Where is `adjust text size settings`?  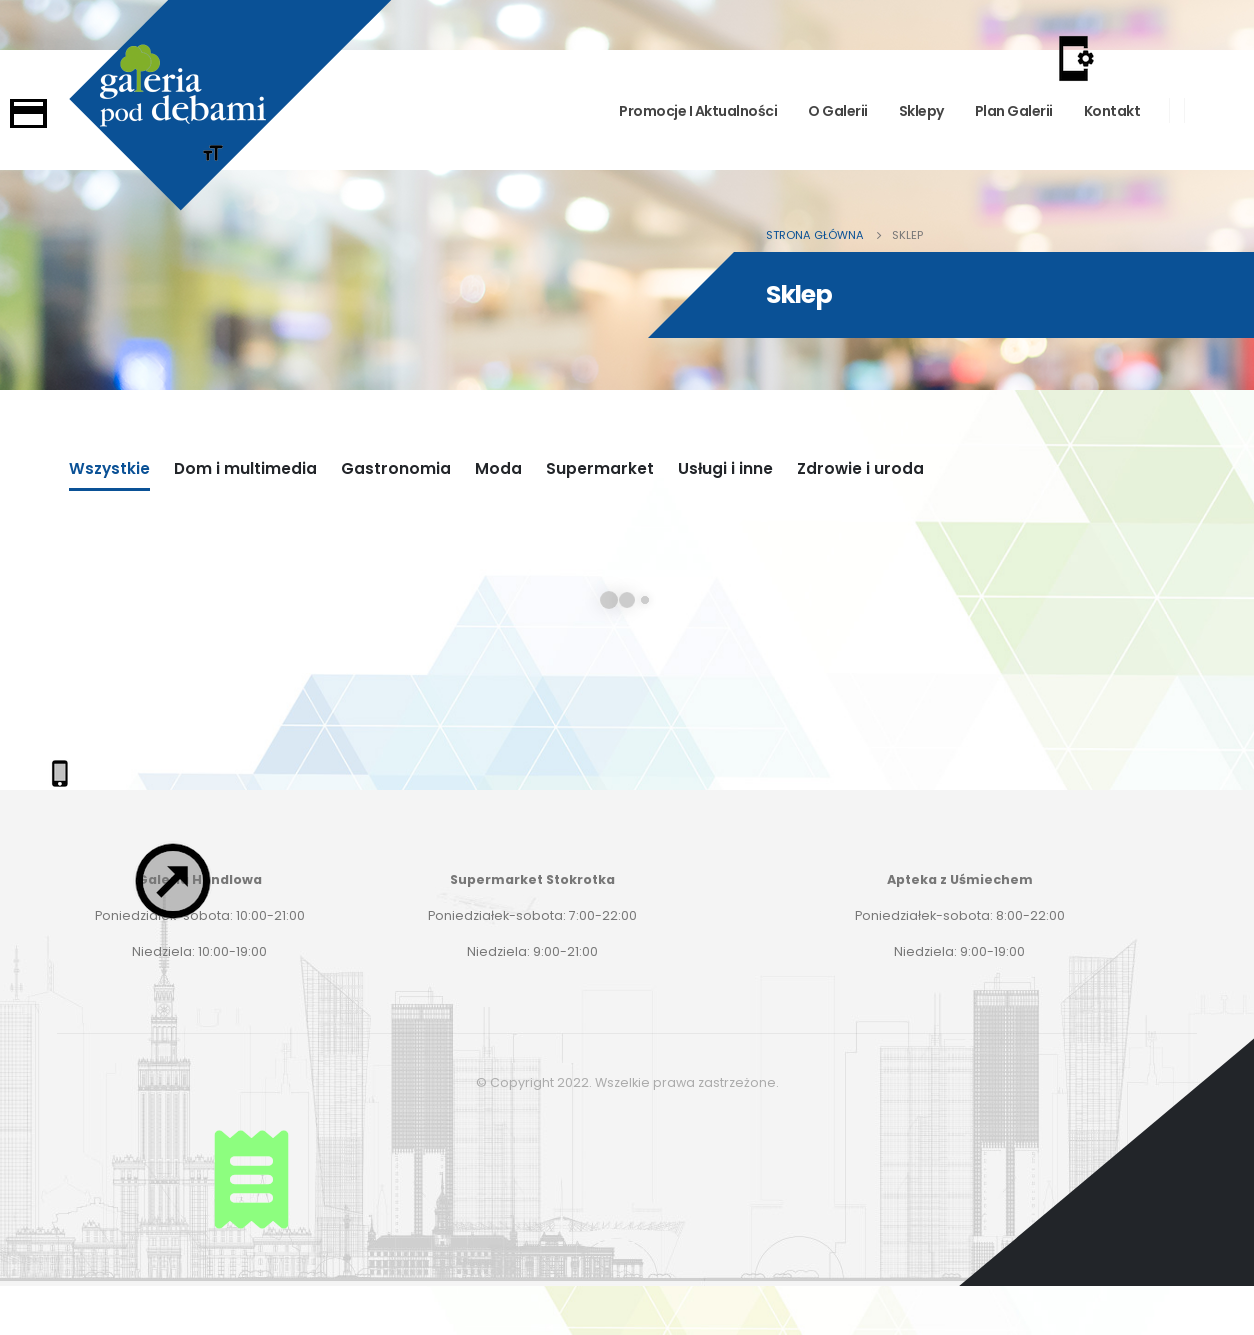 adjust text size settings is located at coordinates (212, 153).